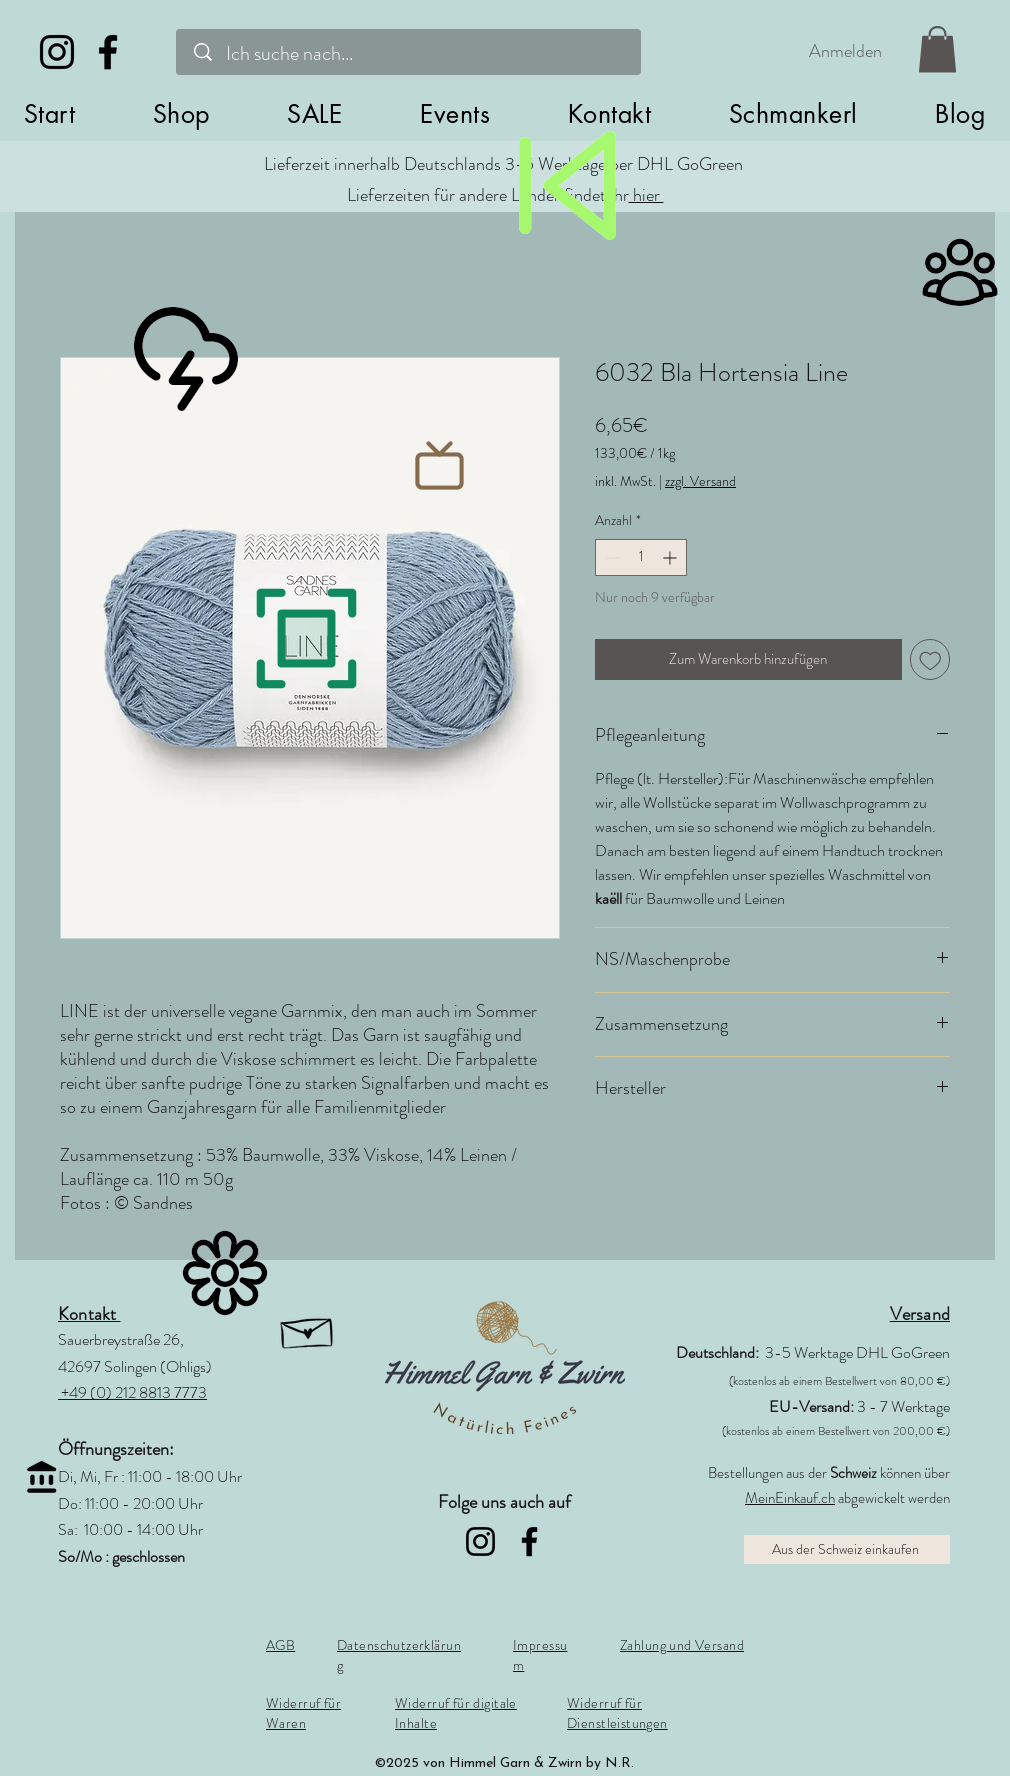 This screenshot has width=1010, height=1776. Describe the element at coordinates (42, 1477) in the screenshot. I see `access bank or financial account` at that location.